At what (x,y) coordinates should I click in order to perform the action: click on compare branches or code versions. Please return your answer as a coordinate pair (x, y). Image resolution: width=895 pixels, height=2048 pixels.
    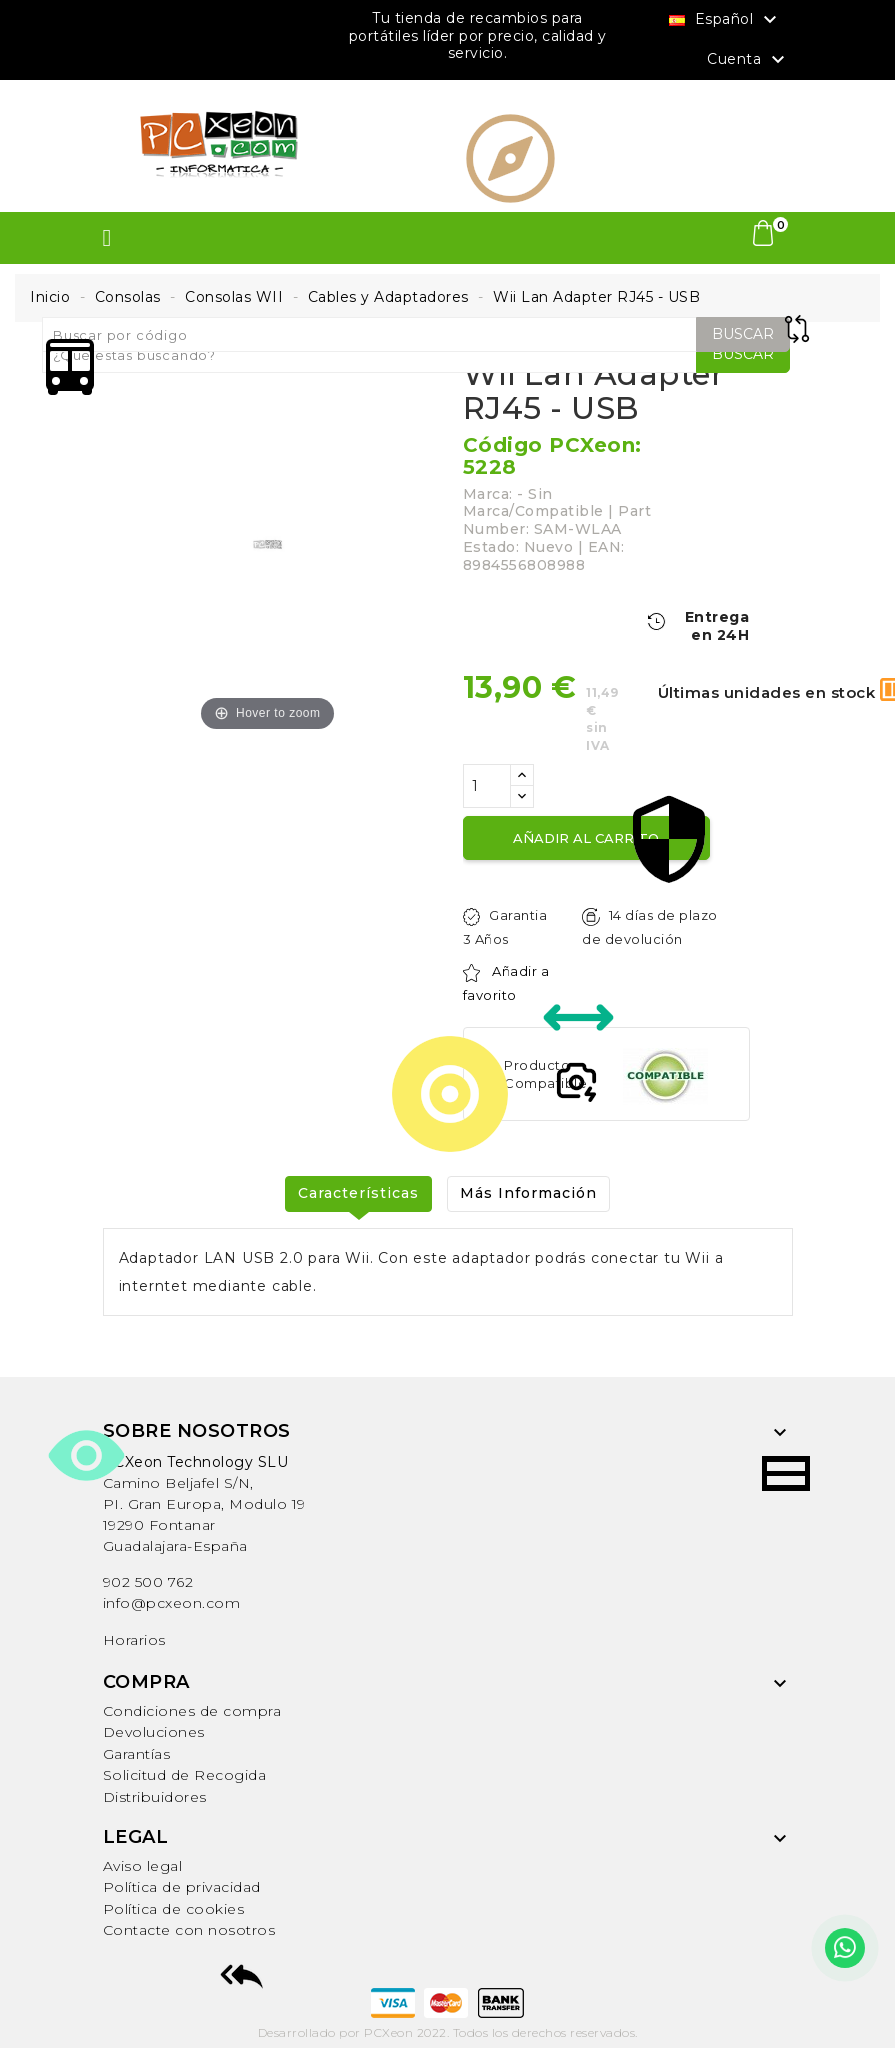
    Looking at the image, I should click on (797, 329).